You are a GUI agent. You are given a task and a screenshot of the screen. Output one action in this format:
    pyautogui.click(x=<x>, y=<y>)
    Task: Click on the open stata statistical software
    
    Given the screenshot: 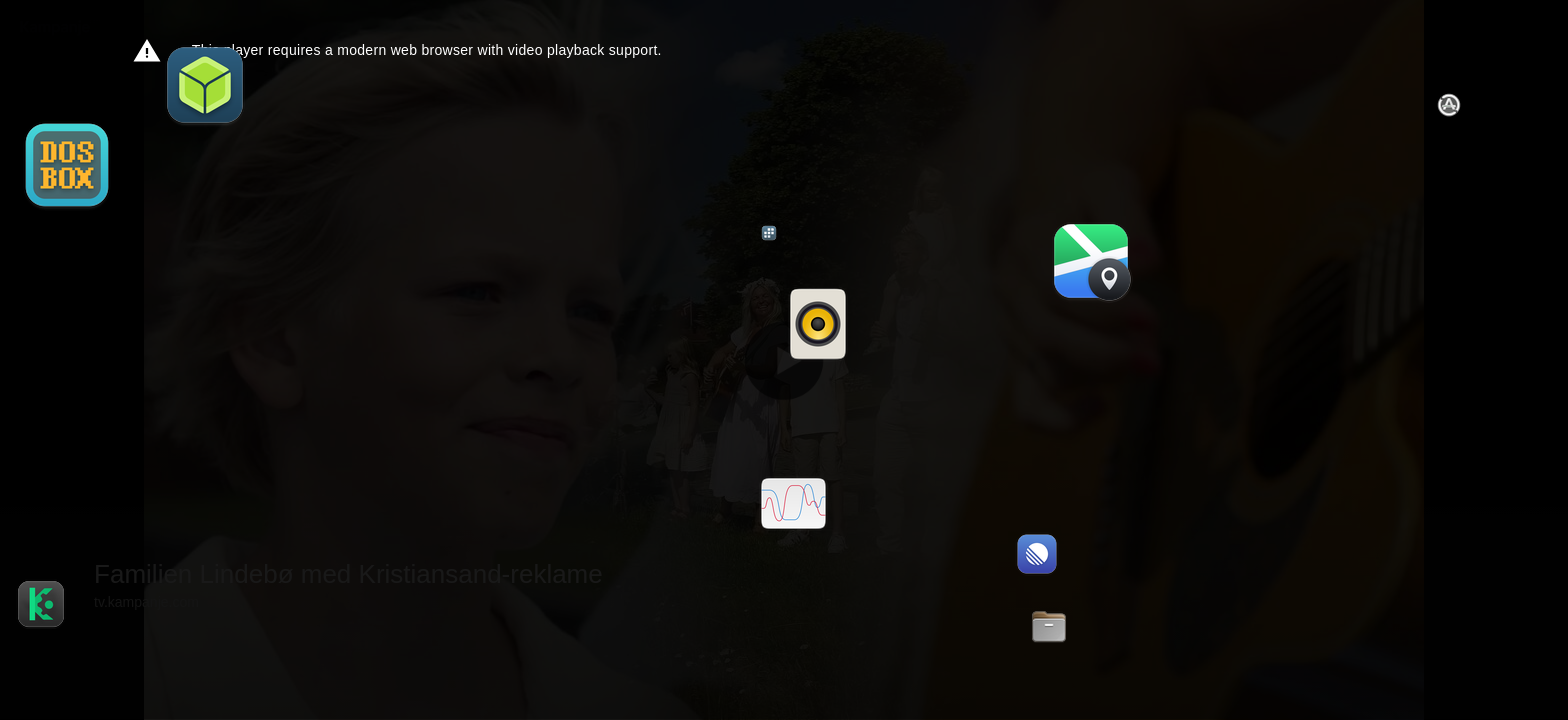 What is the action you would take?
    pyautogui.click(x=769, y=233)
    